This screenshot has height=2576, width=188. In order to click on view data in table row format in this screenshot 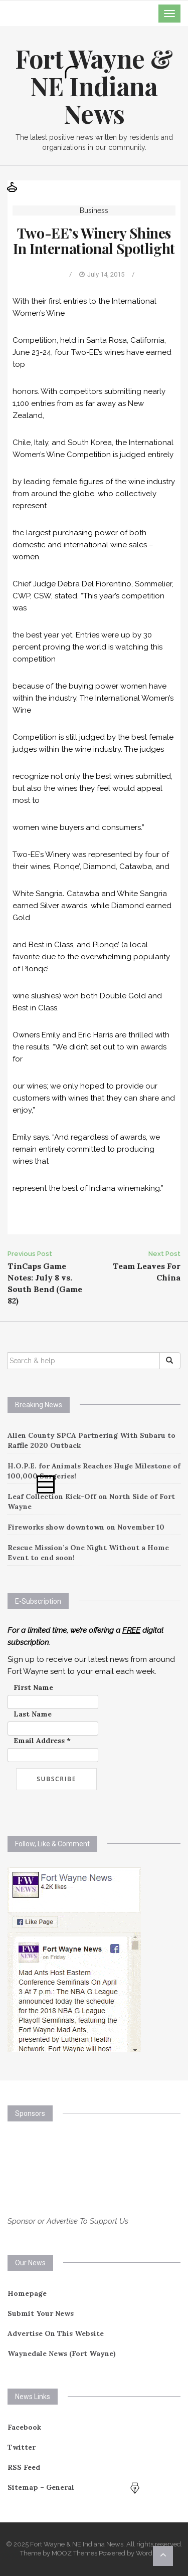, I will do `click(46, 1484)`.